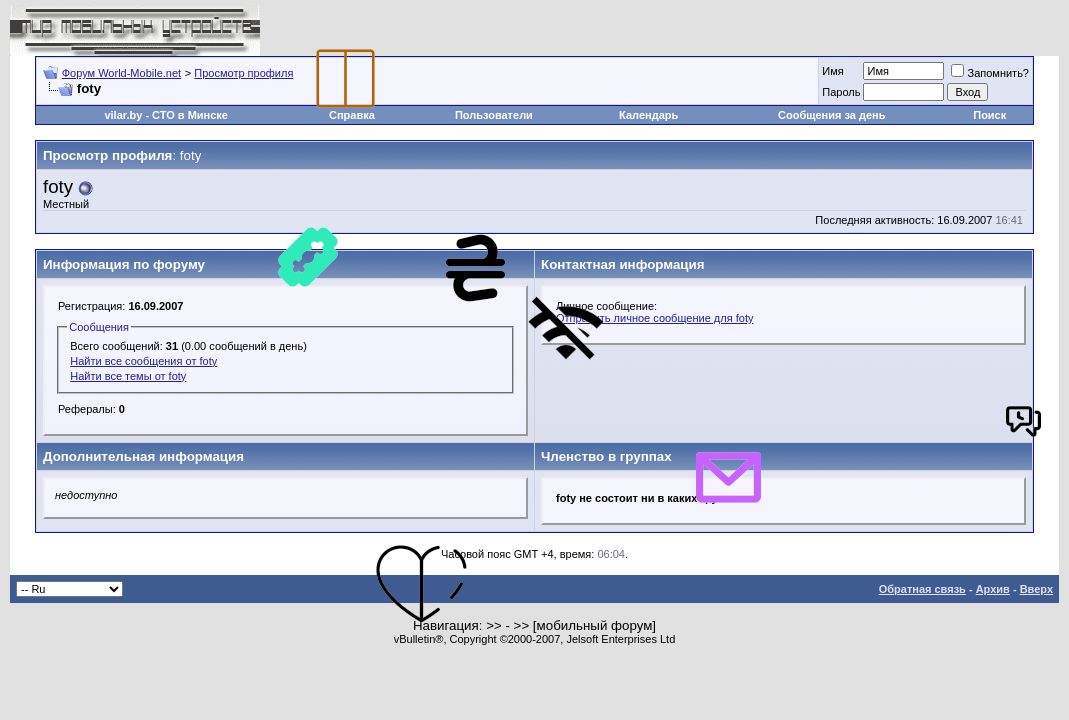 Image resolution: width=1069 pixels, height=720 pixels. I want to click on indicates Ukrainian hryvnia currency, so click(475, 268).